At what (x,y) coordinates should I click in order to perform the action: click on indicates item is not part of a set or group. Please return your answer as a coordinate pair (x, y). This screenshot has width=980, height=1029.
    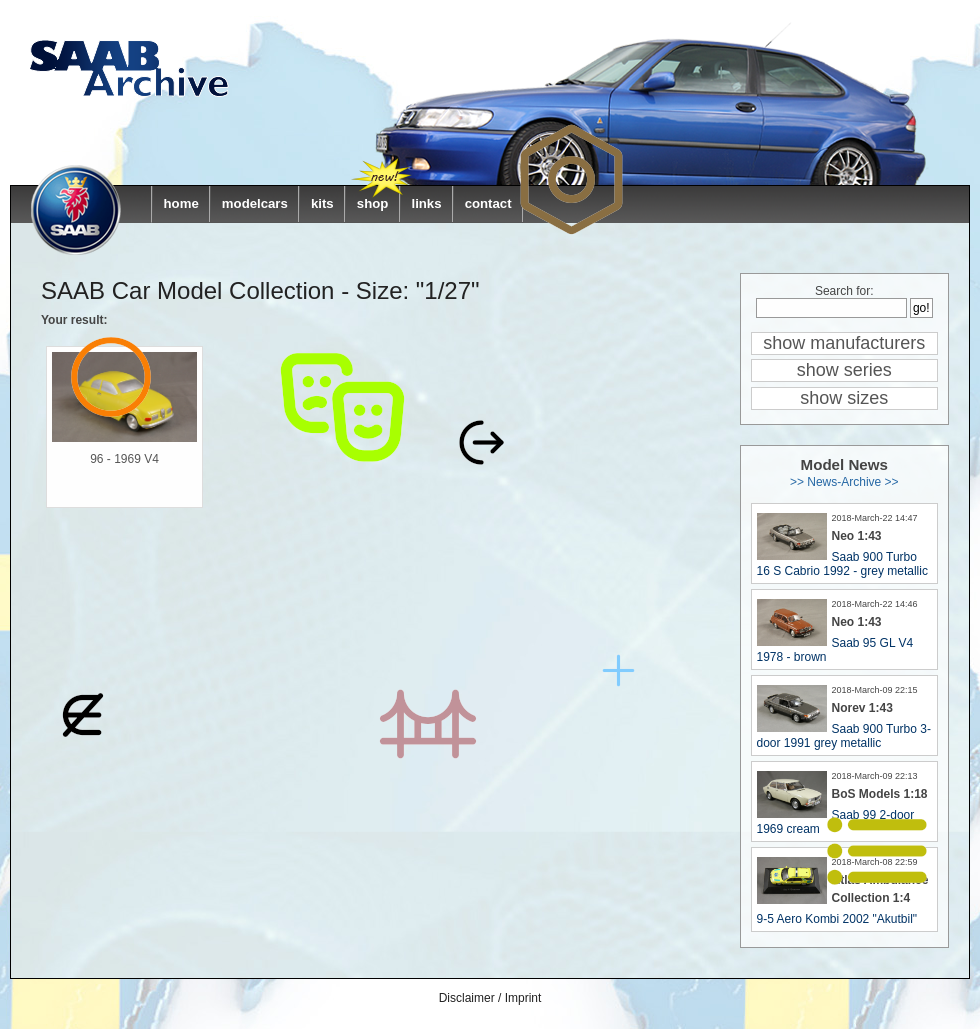
    Looking at the image, I should click on (83, 715).